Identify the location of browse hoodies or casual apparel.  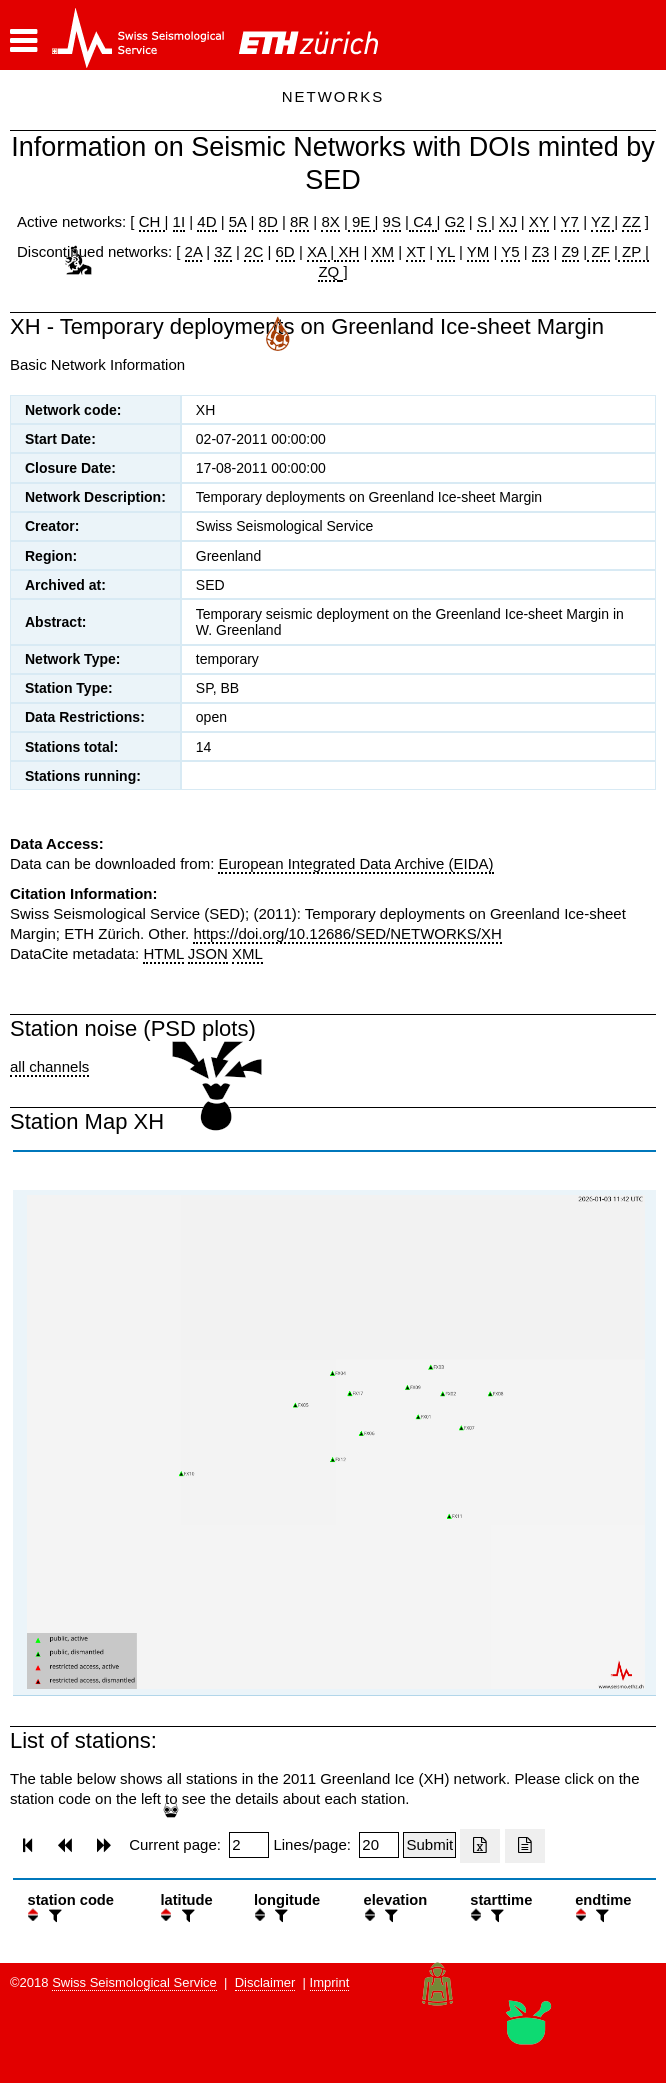
(437, 1983).